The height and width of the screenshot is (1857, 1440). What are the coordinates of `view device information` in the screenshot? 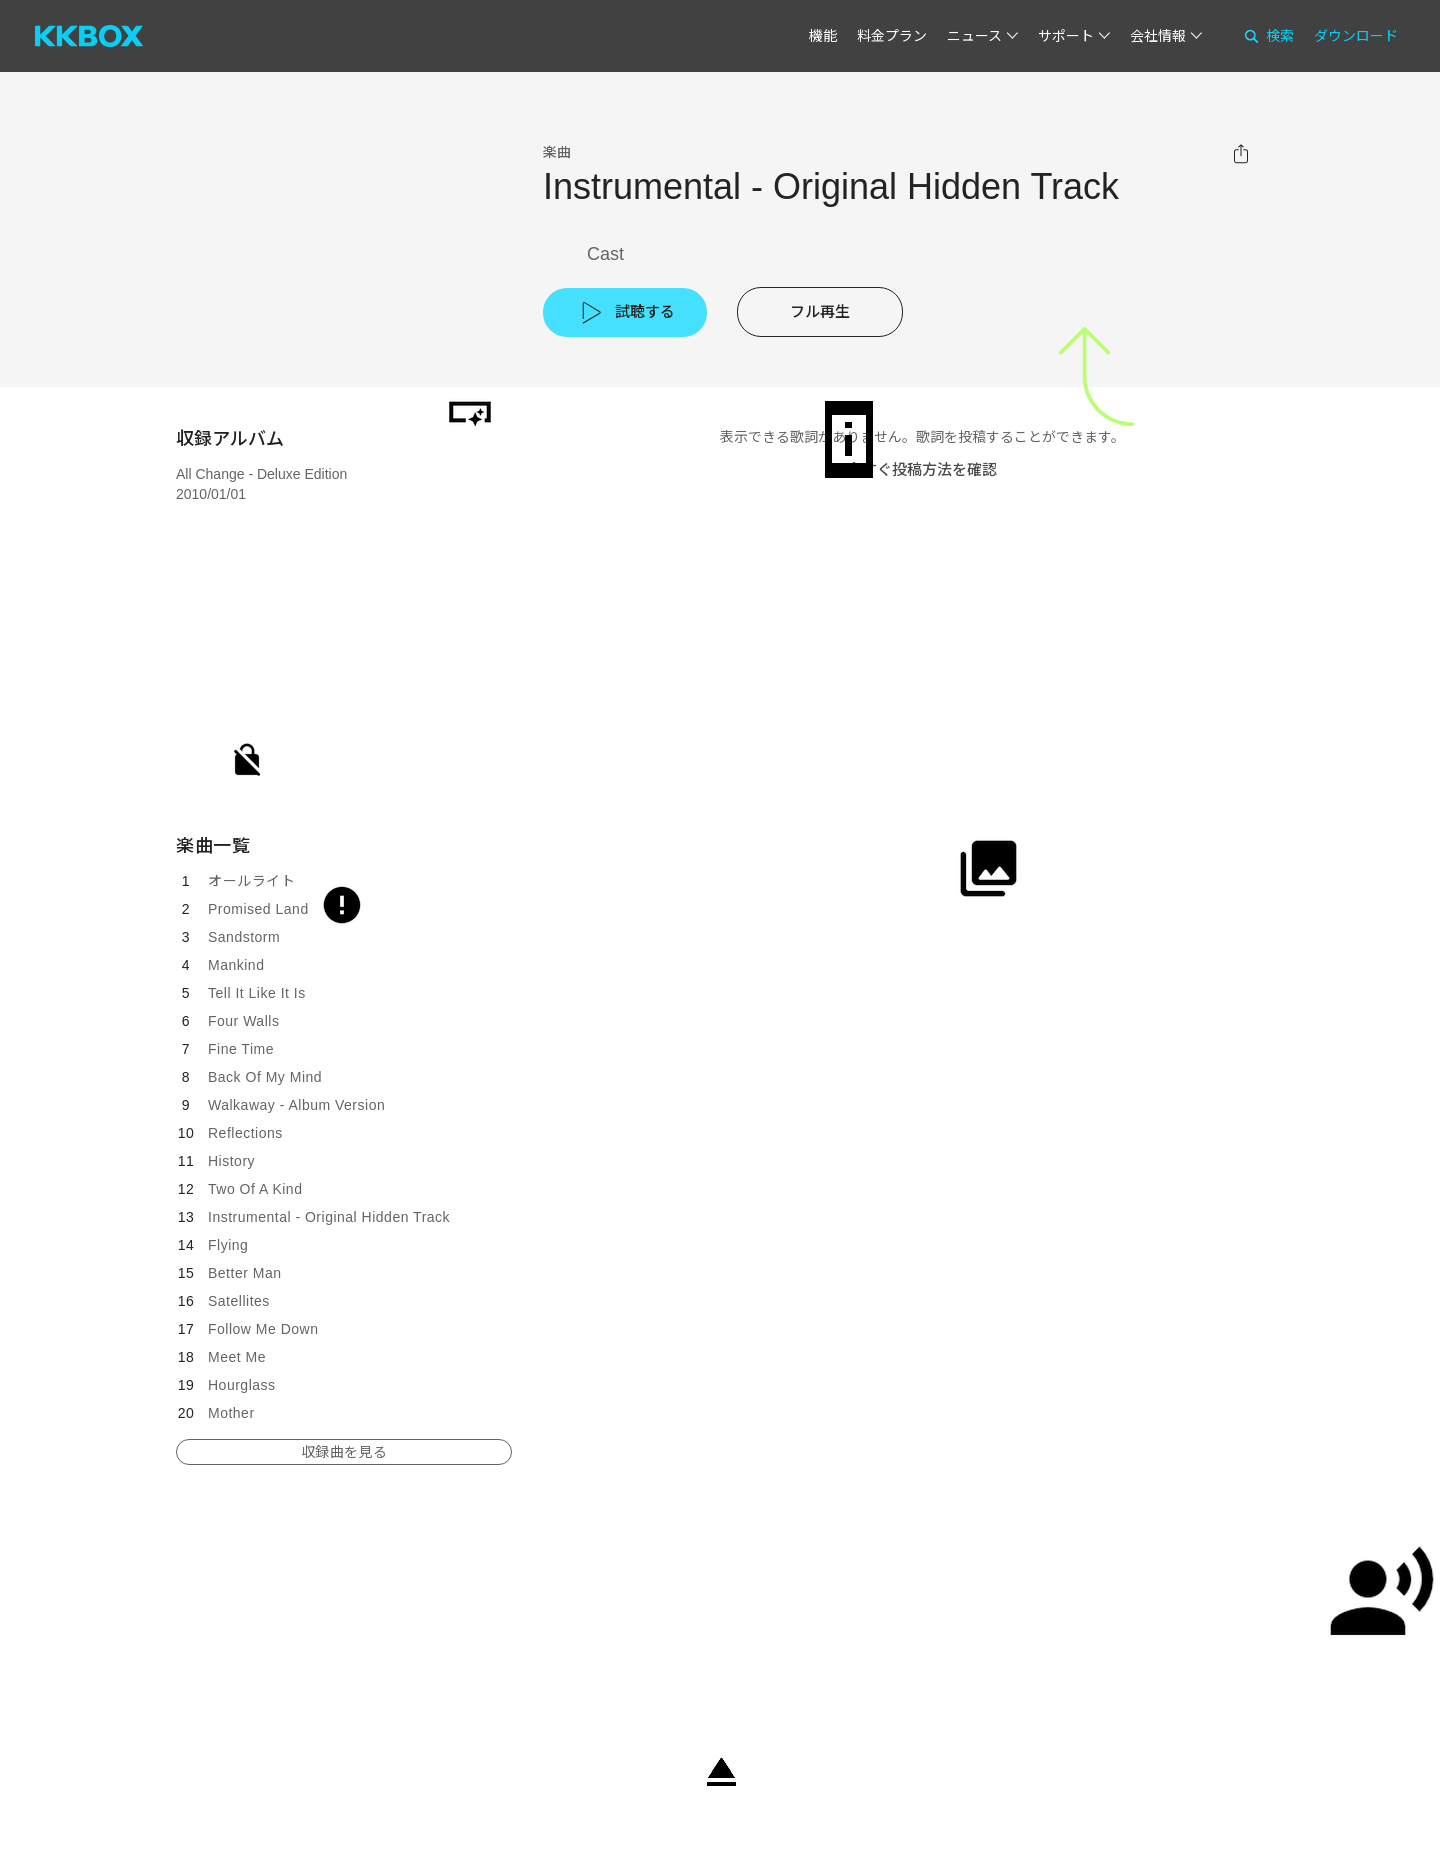 It's located at (849, 439).